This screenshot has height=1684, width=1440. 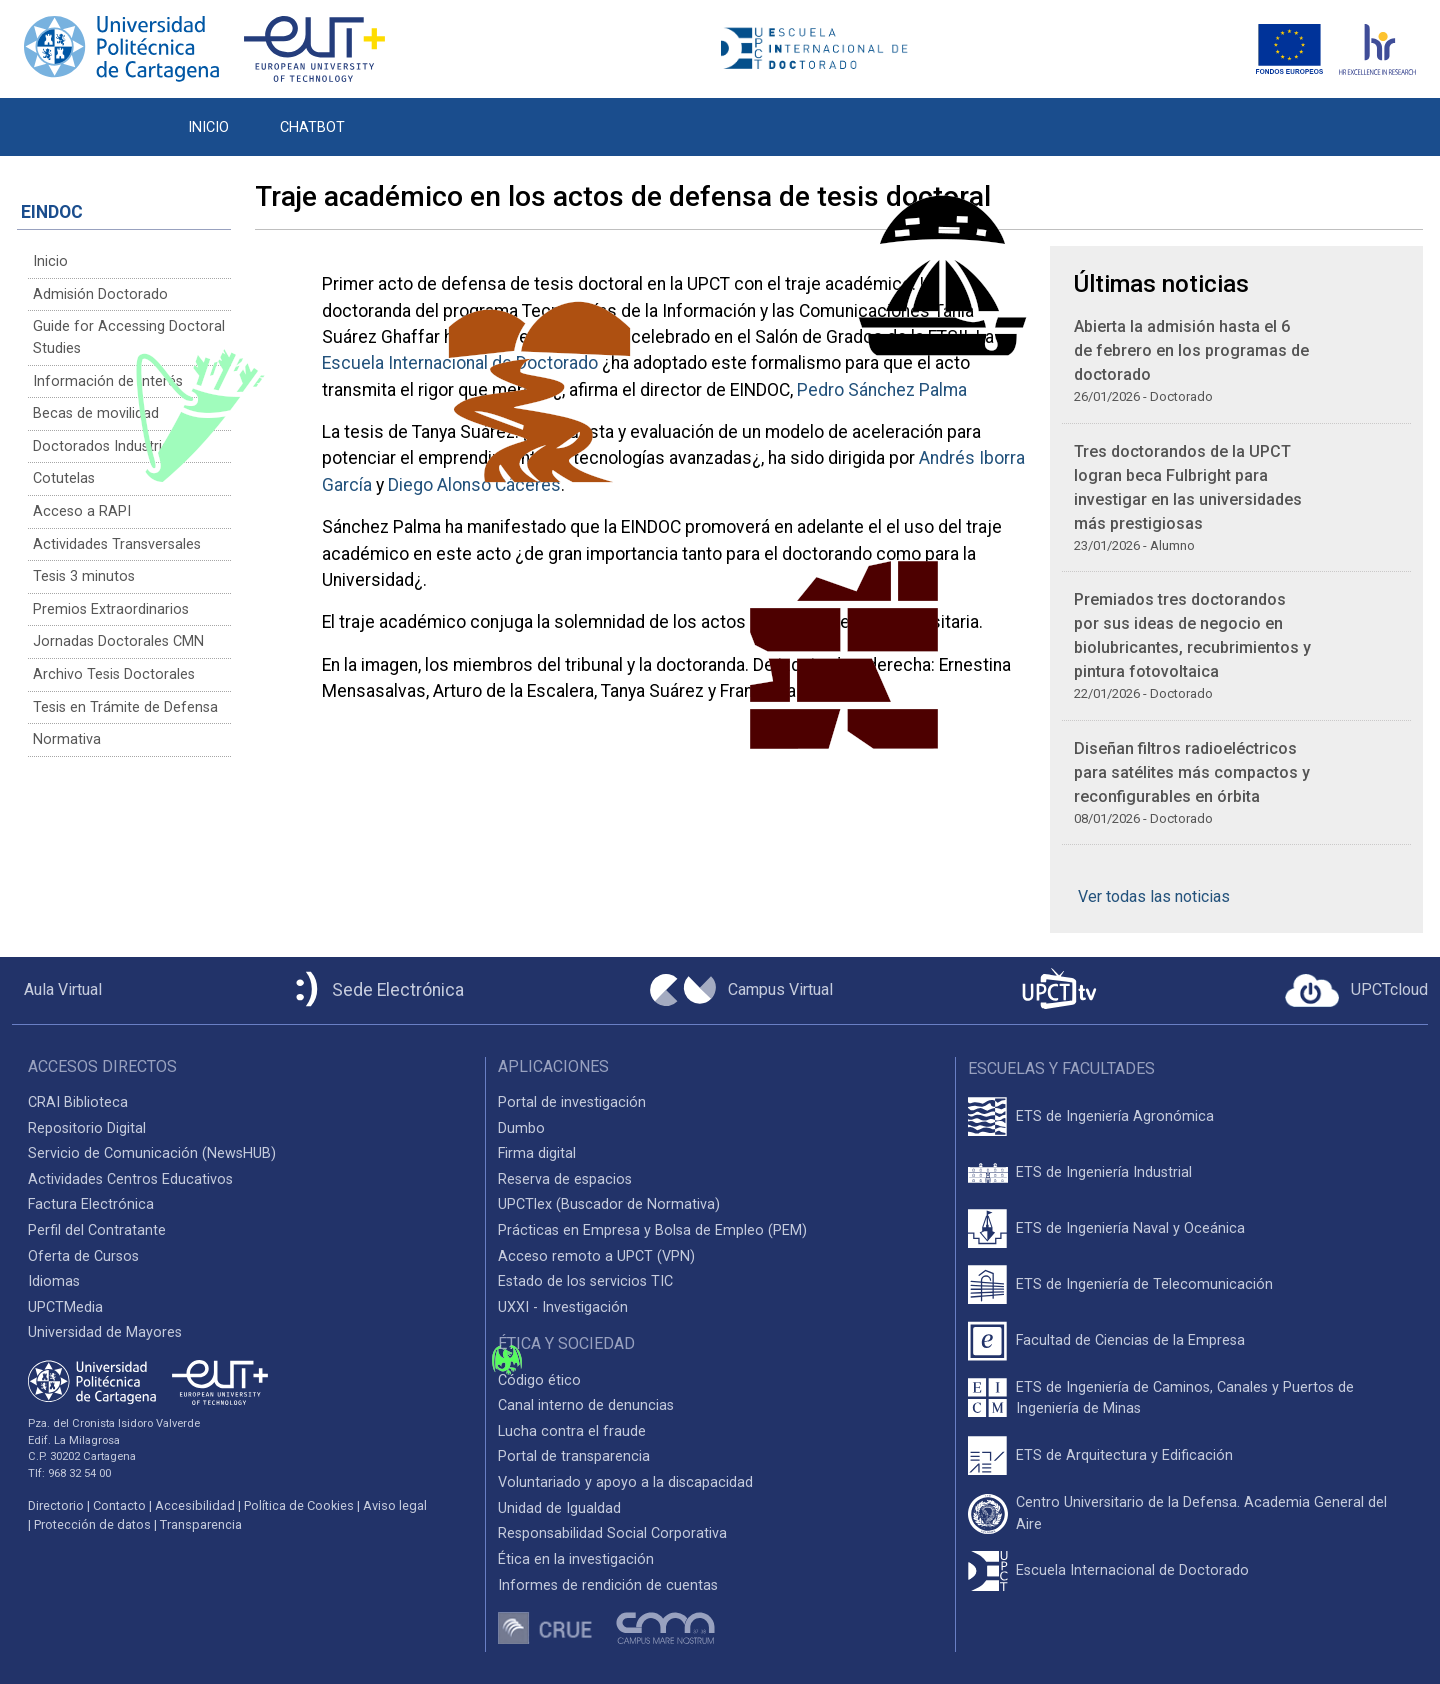 What do you see at coordinates (200, 415) in the screenshot?
I see `equip or access arrow ammunition` at bounding box center [200, 415].